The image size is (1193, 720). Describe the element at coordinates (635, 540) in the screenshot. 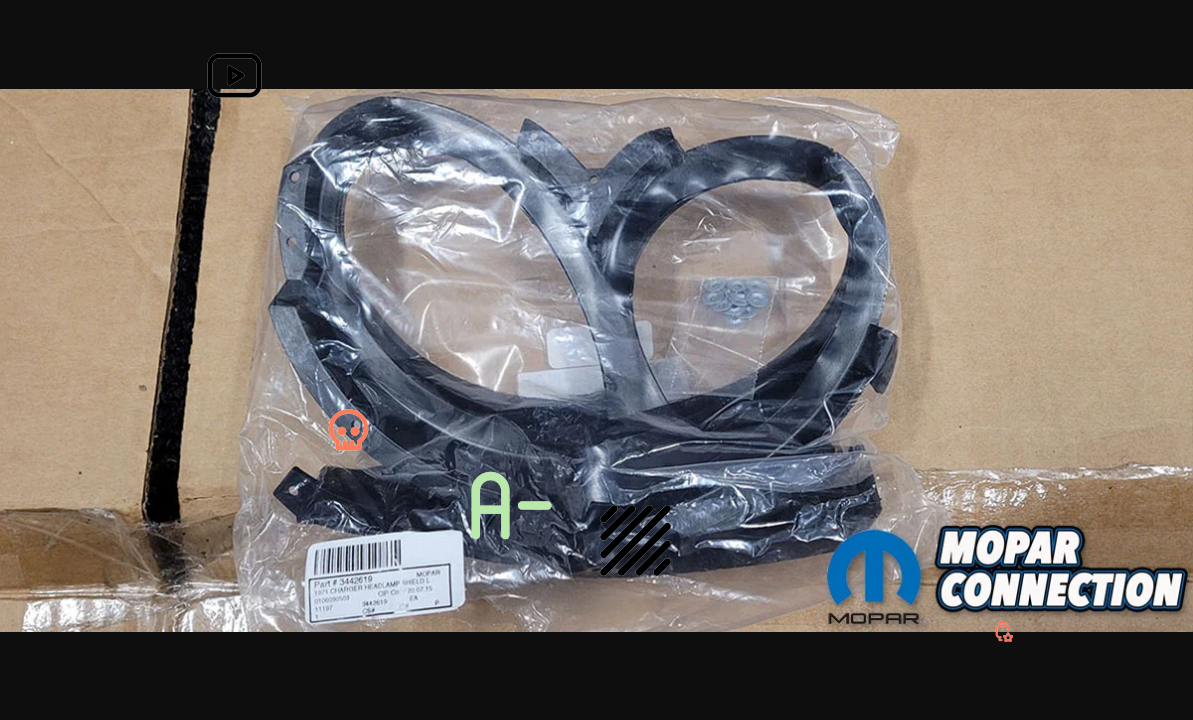

I see `apply texture or pattern to selection` at that location.